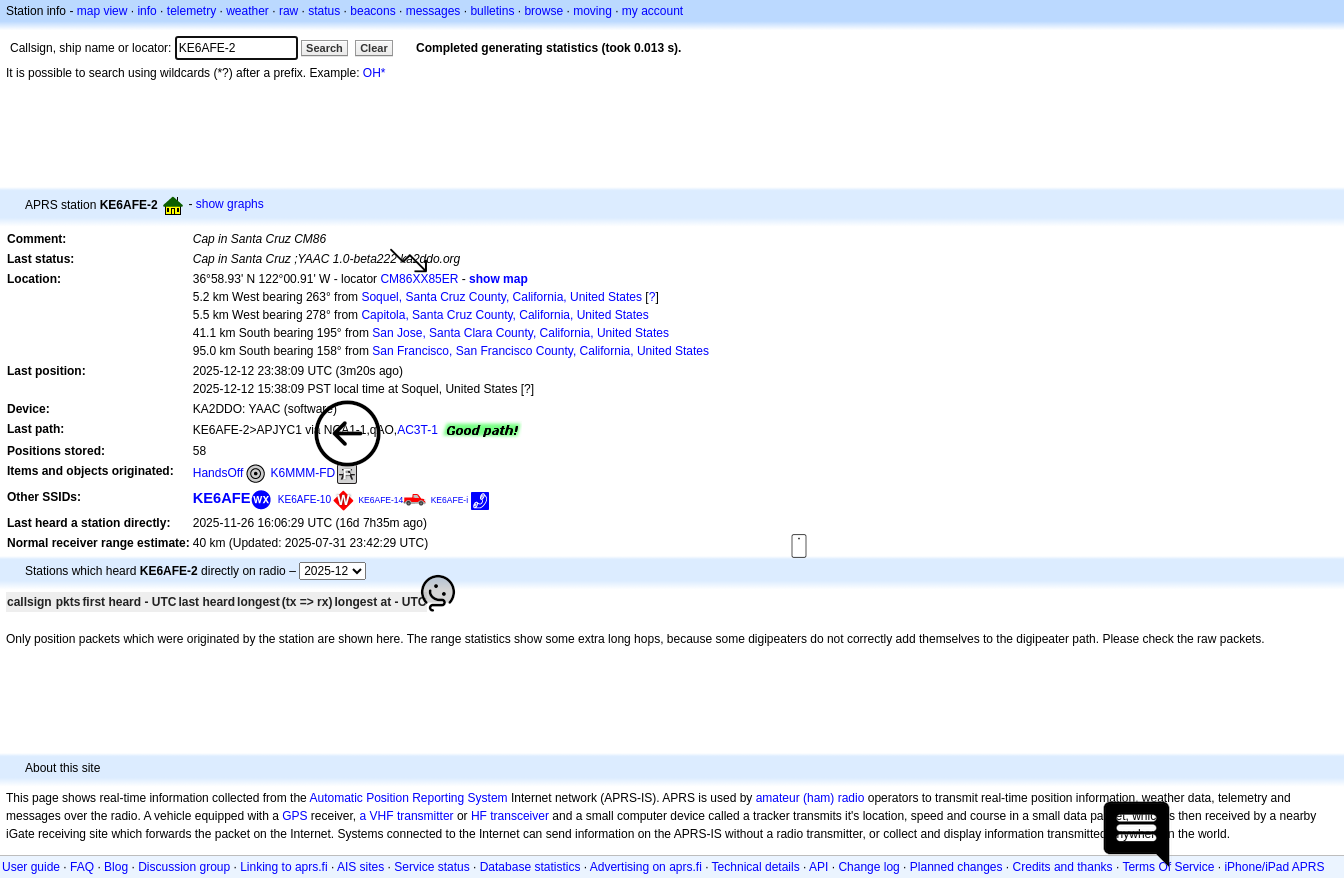 The width and height of the screenshot is (1344, 878). I want to click on open comments section, so click(1136, 834).